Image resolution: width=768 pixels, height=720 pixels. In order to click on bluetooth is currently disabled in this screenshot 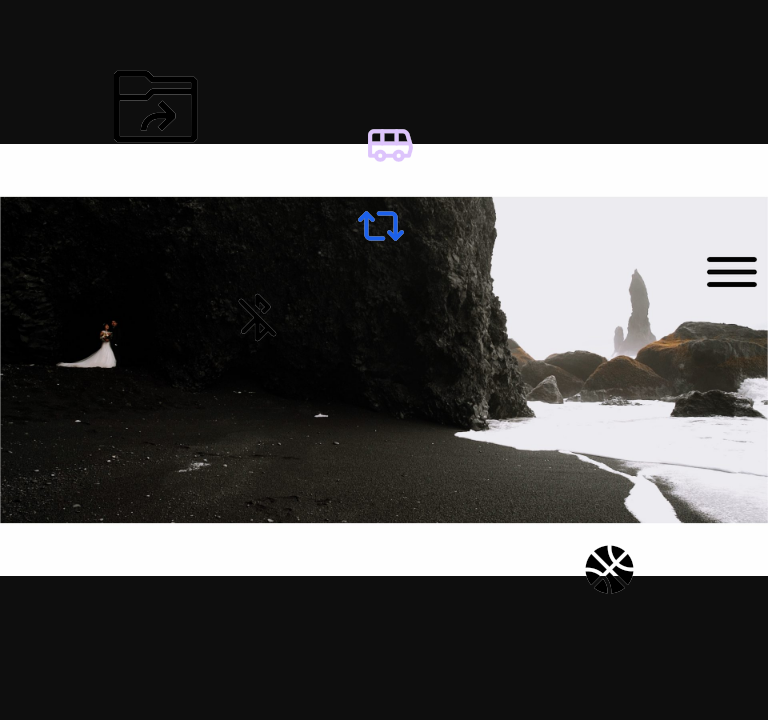, I will do `click(257, 317)`.